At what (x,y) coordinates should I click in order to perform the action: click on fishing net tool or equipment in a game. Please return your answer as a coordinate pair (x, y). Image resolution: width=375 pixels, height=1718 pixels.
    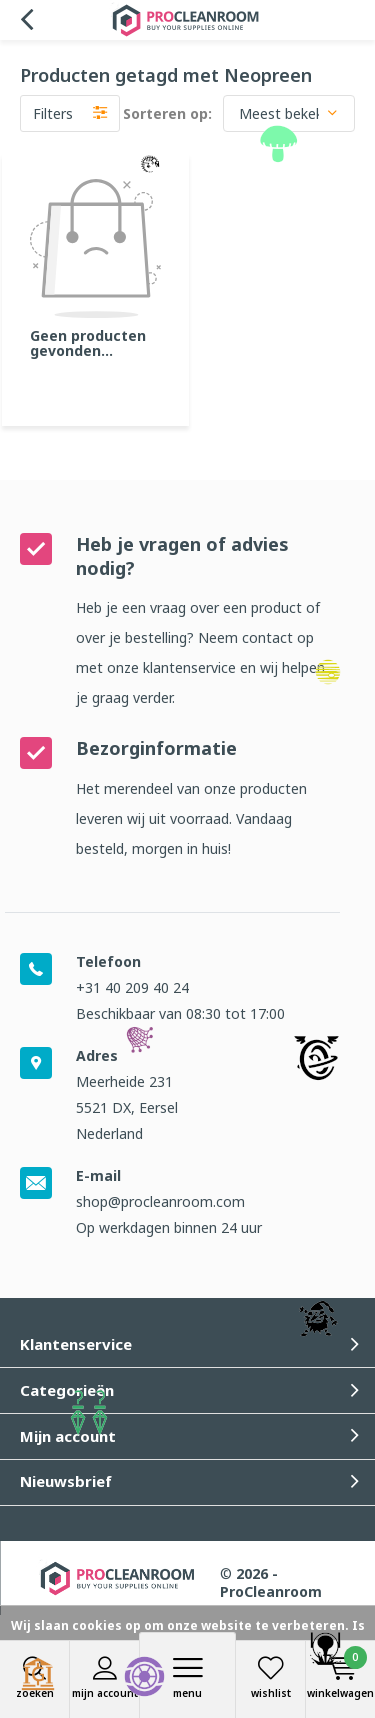
    Looking at the image, I should click on (140, 1040).